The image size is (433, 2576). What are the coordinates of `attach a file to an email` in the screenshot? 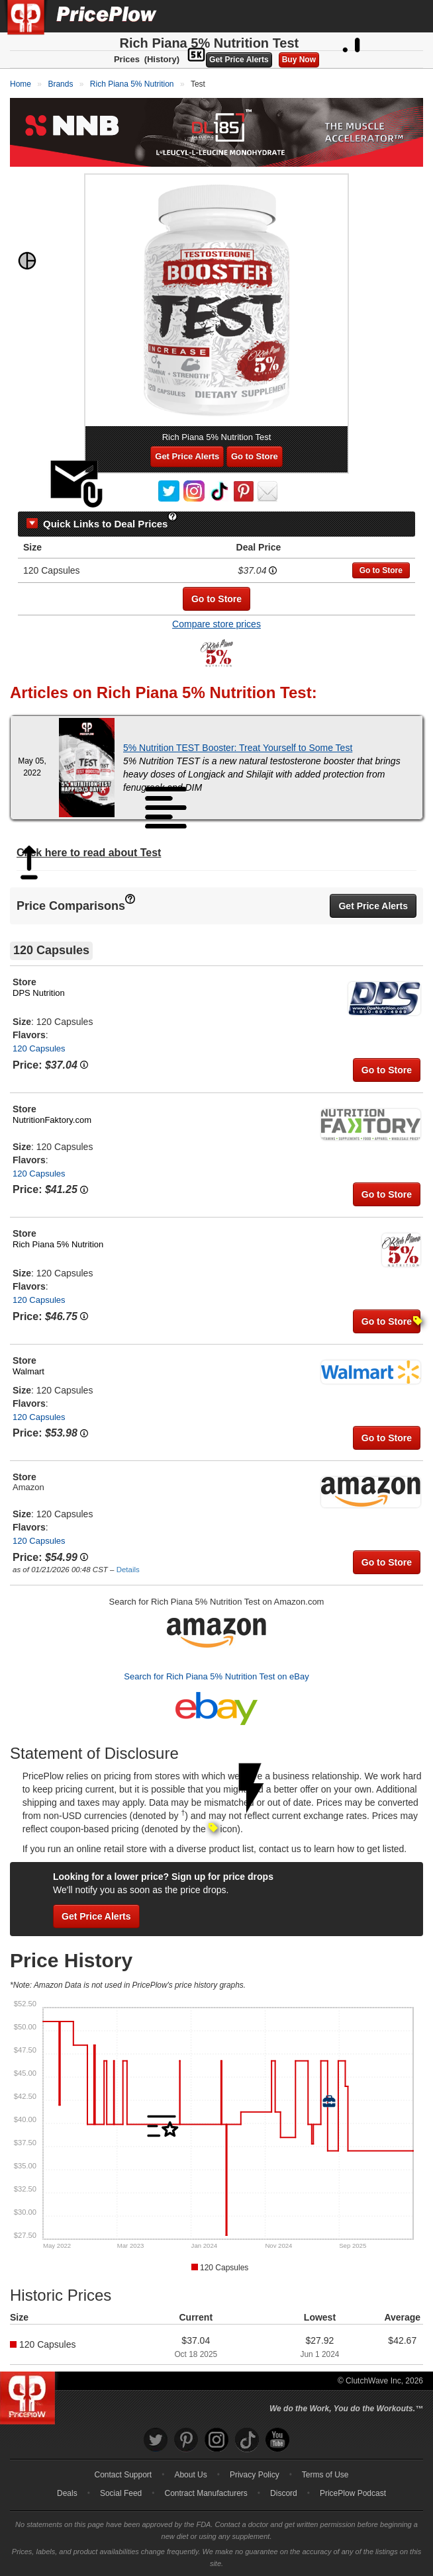 It's located at (76, 484).